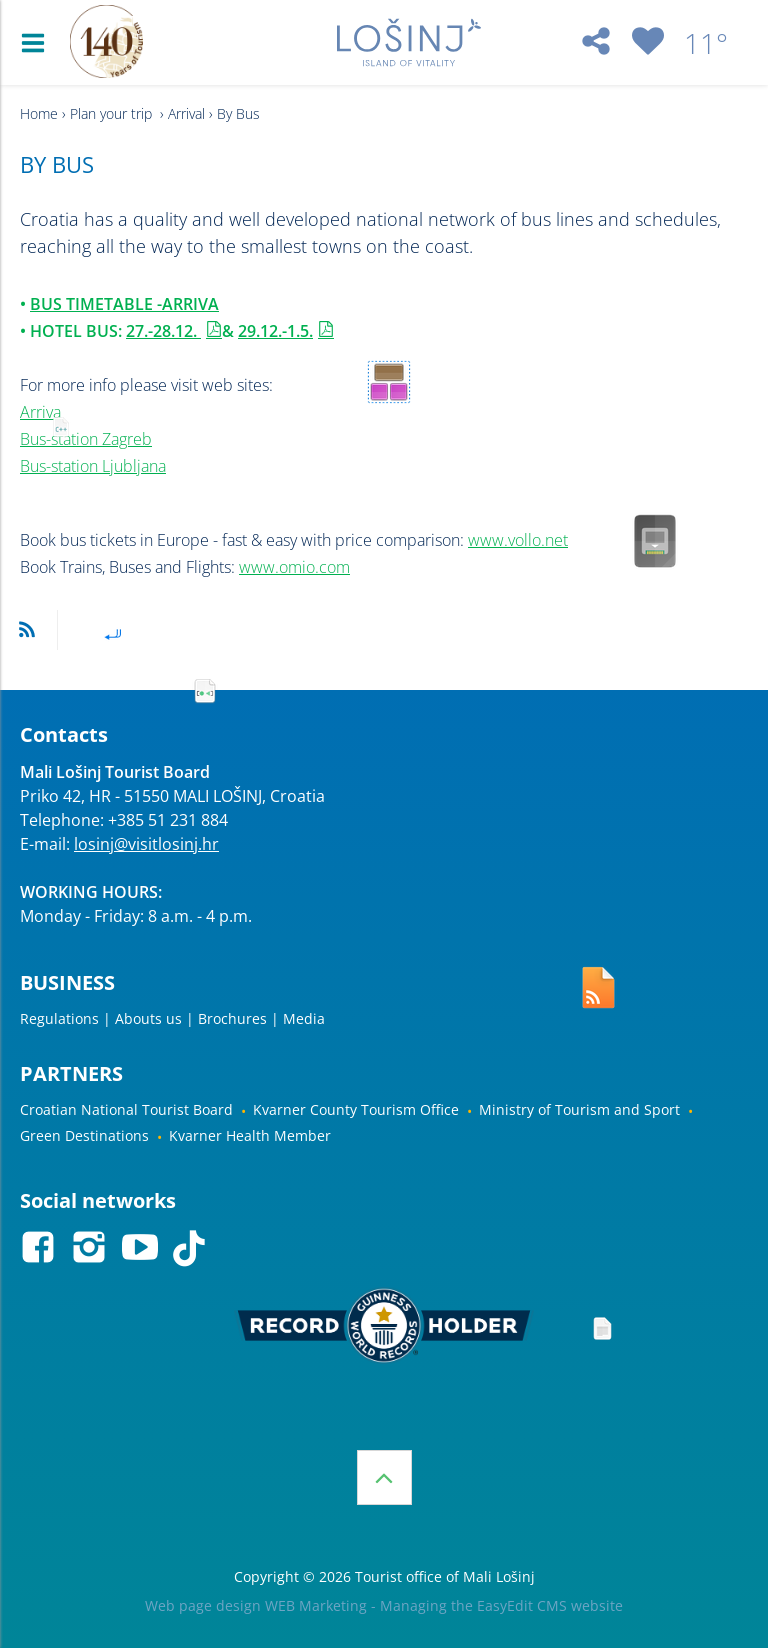 The width and height of the screenshot is (768, 1648). What do you see at coordinates (205, 691) in the screenshot?
I see `a systemd unit configuration file` at bounding box center [205, 691].